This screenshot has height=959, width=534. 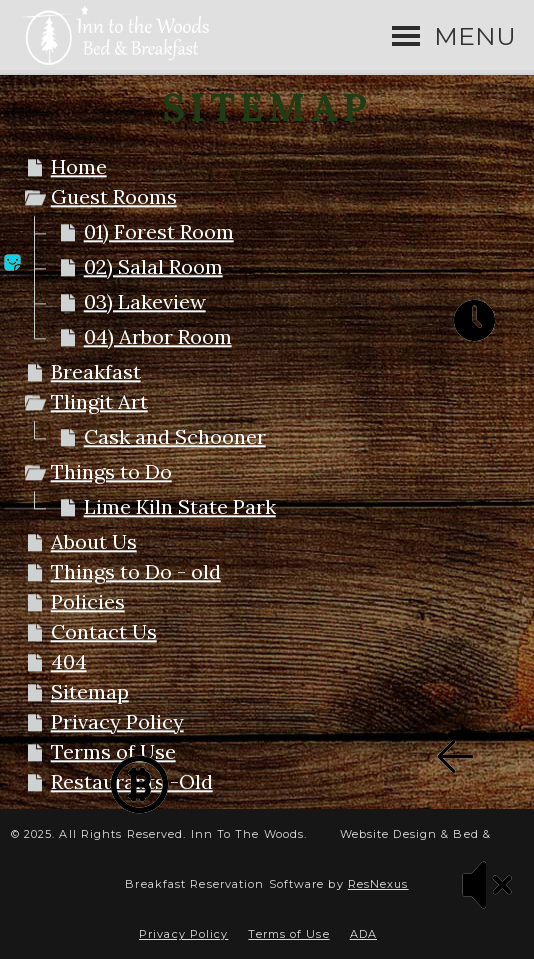 What do you see at coordinates (12, 262) in the screenshot?
I see `open sticker picker` at bounding box center [12, 262].